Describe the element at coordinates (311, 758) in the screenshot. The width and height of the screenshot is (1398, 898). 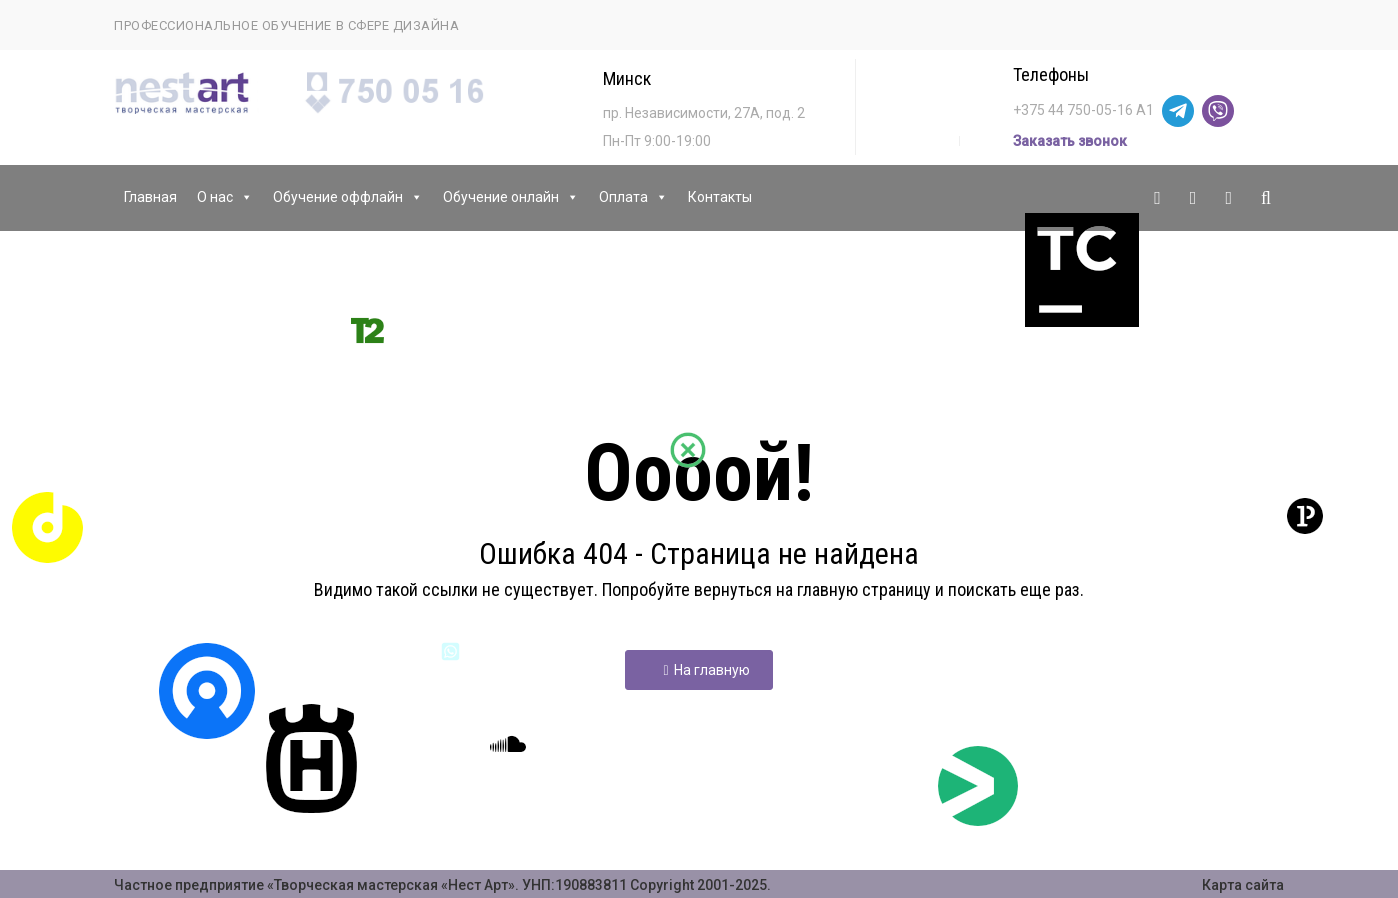
I see `husqvarna brand logo` at that location.